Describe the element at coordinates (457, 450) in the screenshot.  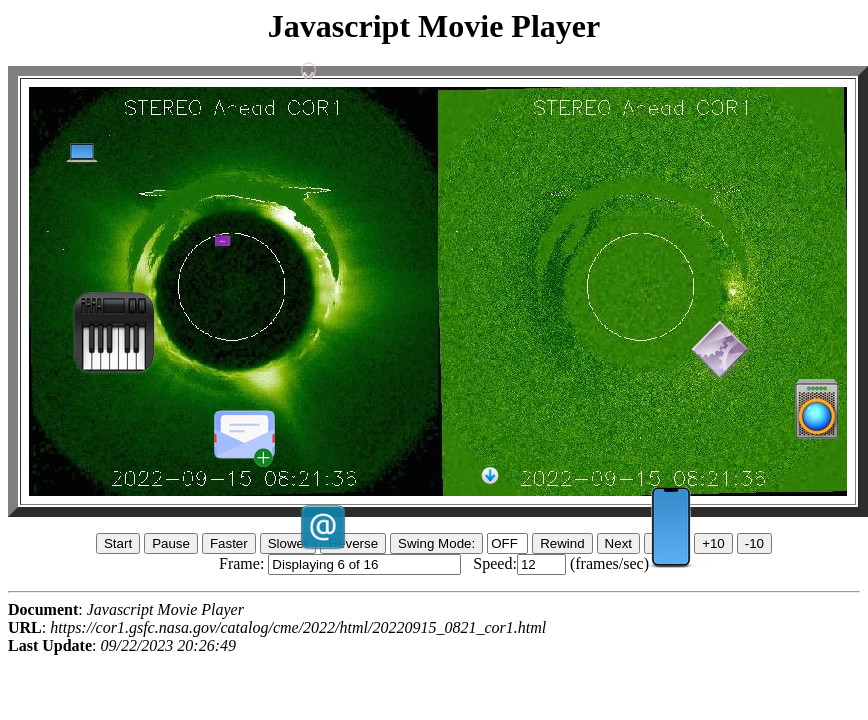
I see `drop files here to add to folder` at that location.